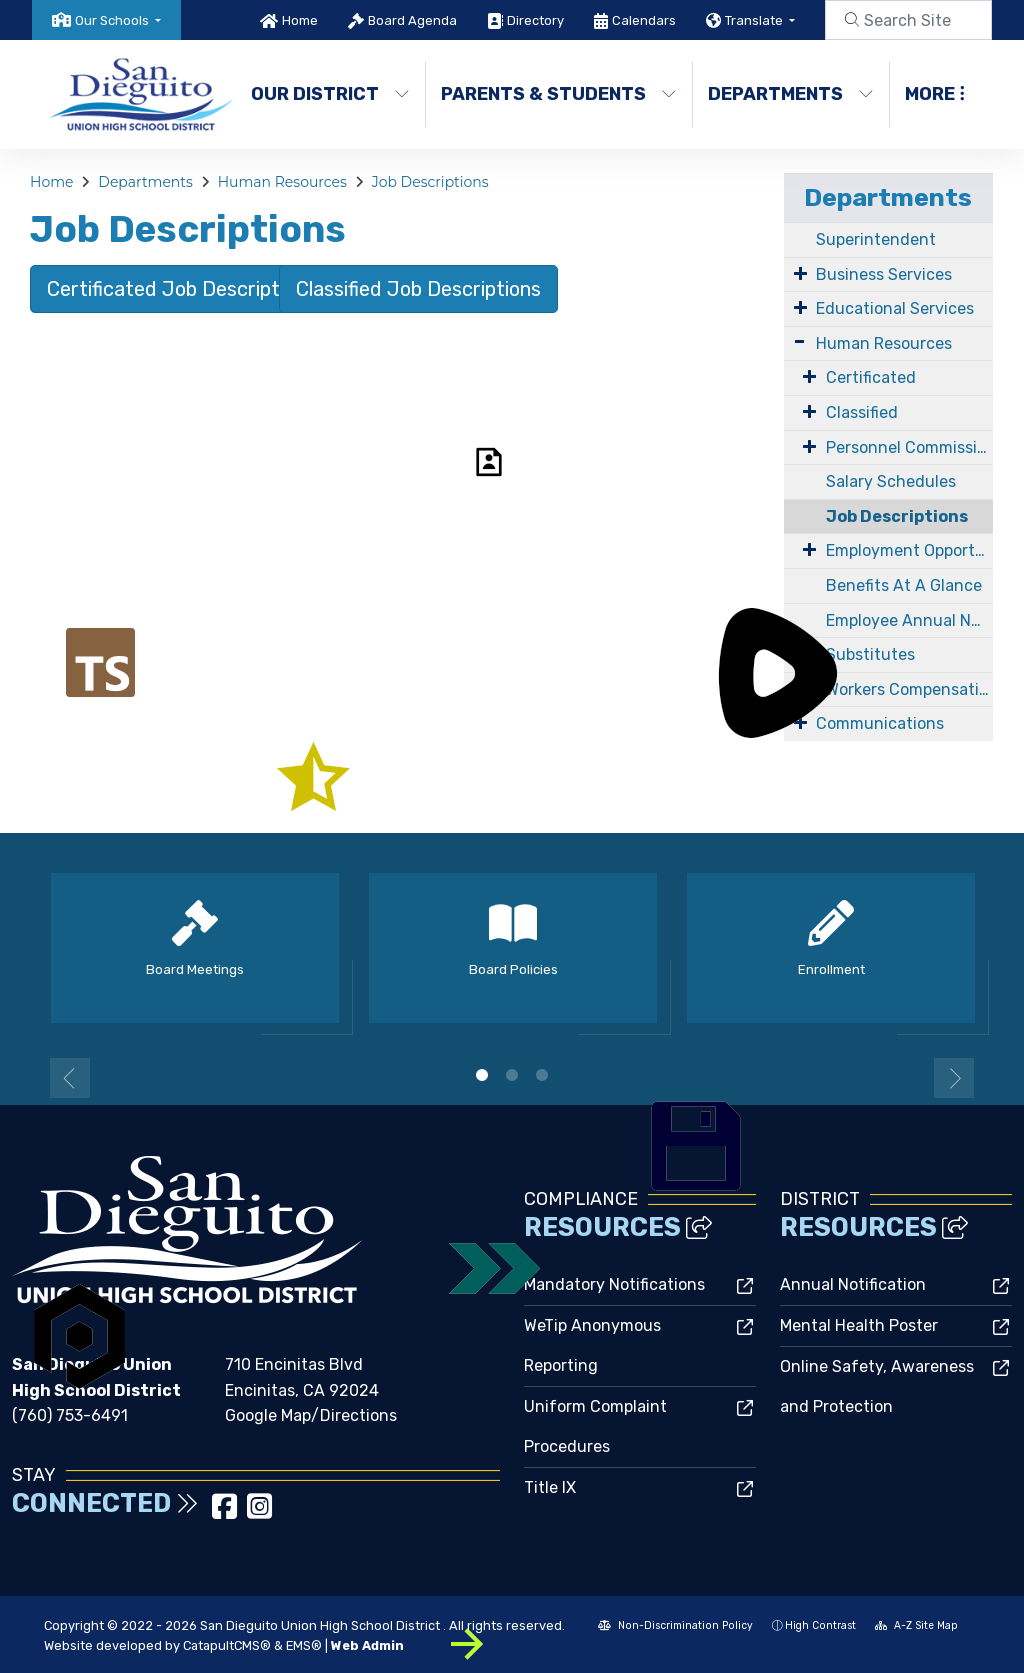  Describe the element at coordinates (100, 662) in the screenshot. I see `typescript programming language logo` at that location.